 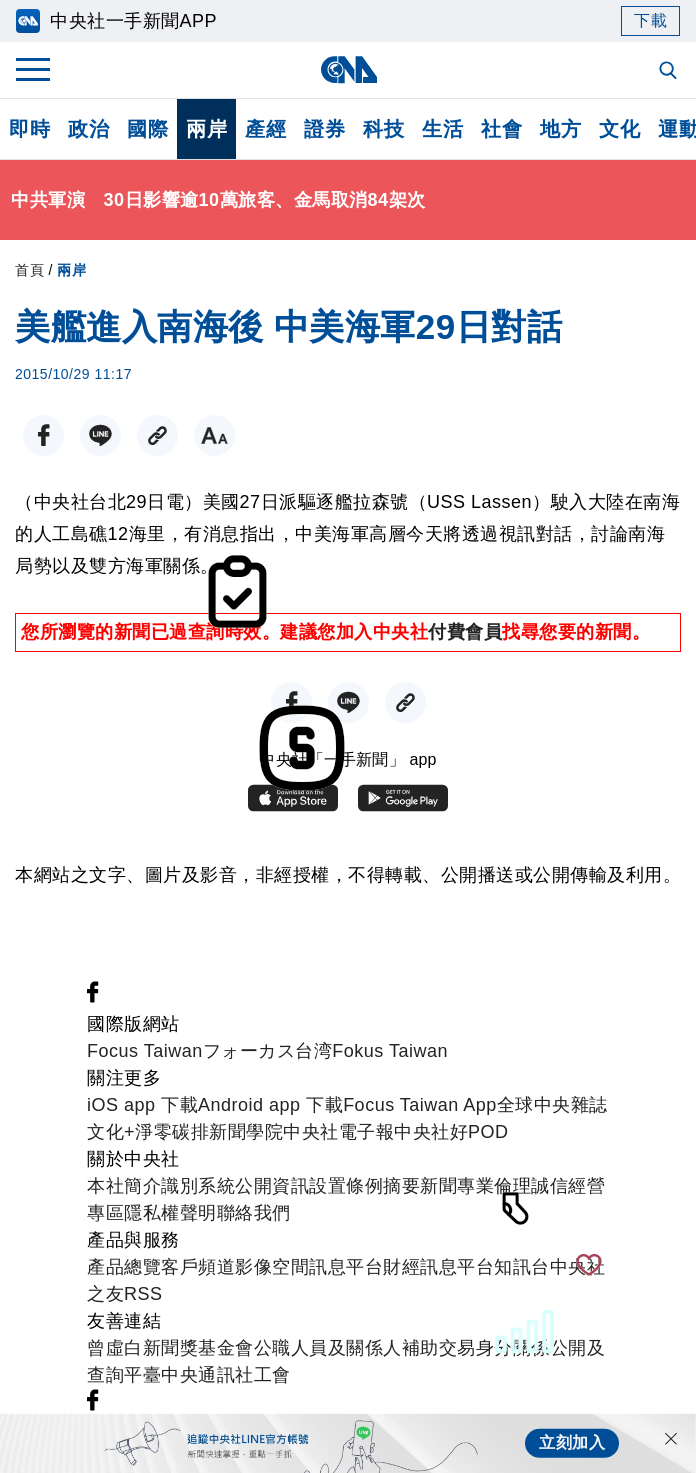 I want to click on add to favorites, so click(x=589, y=1264).